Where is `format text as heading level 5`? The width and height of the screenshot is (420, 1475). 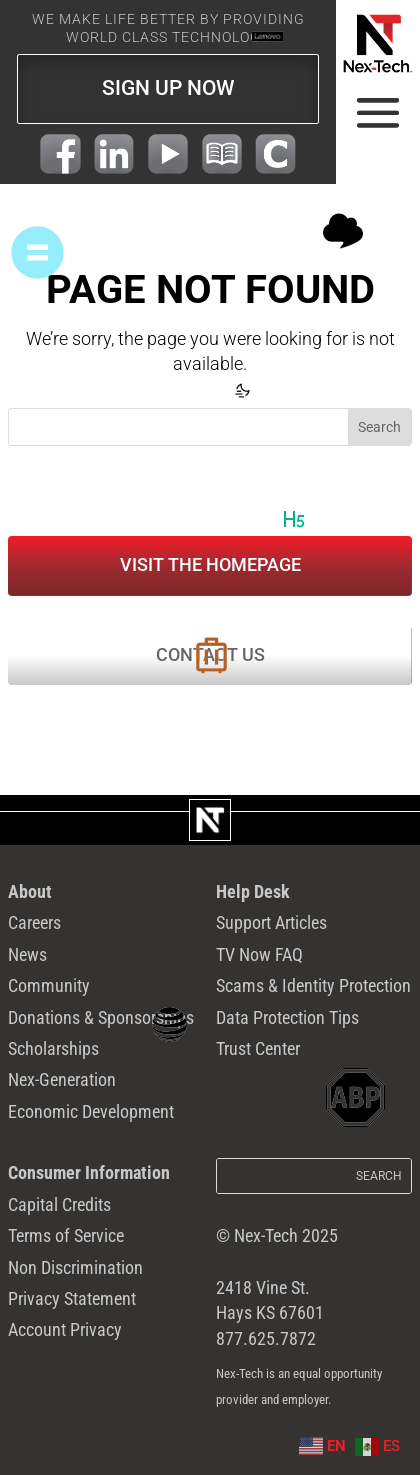 format text as heading level 5 is located at coordinates (294, 519).